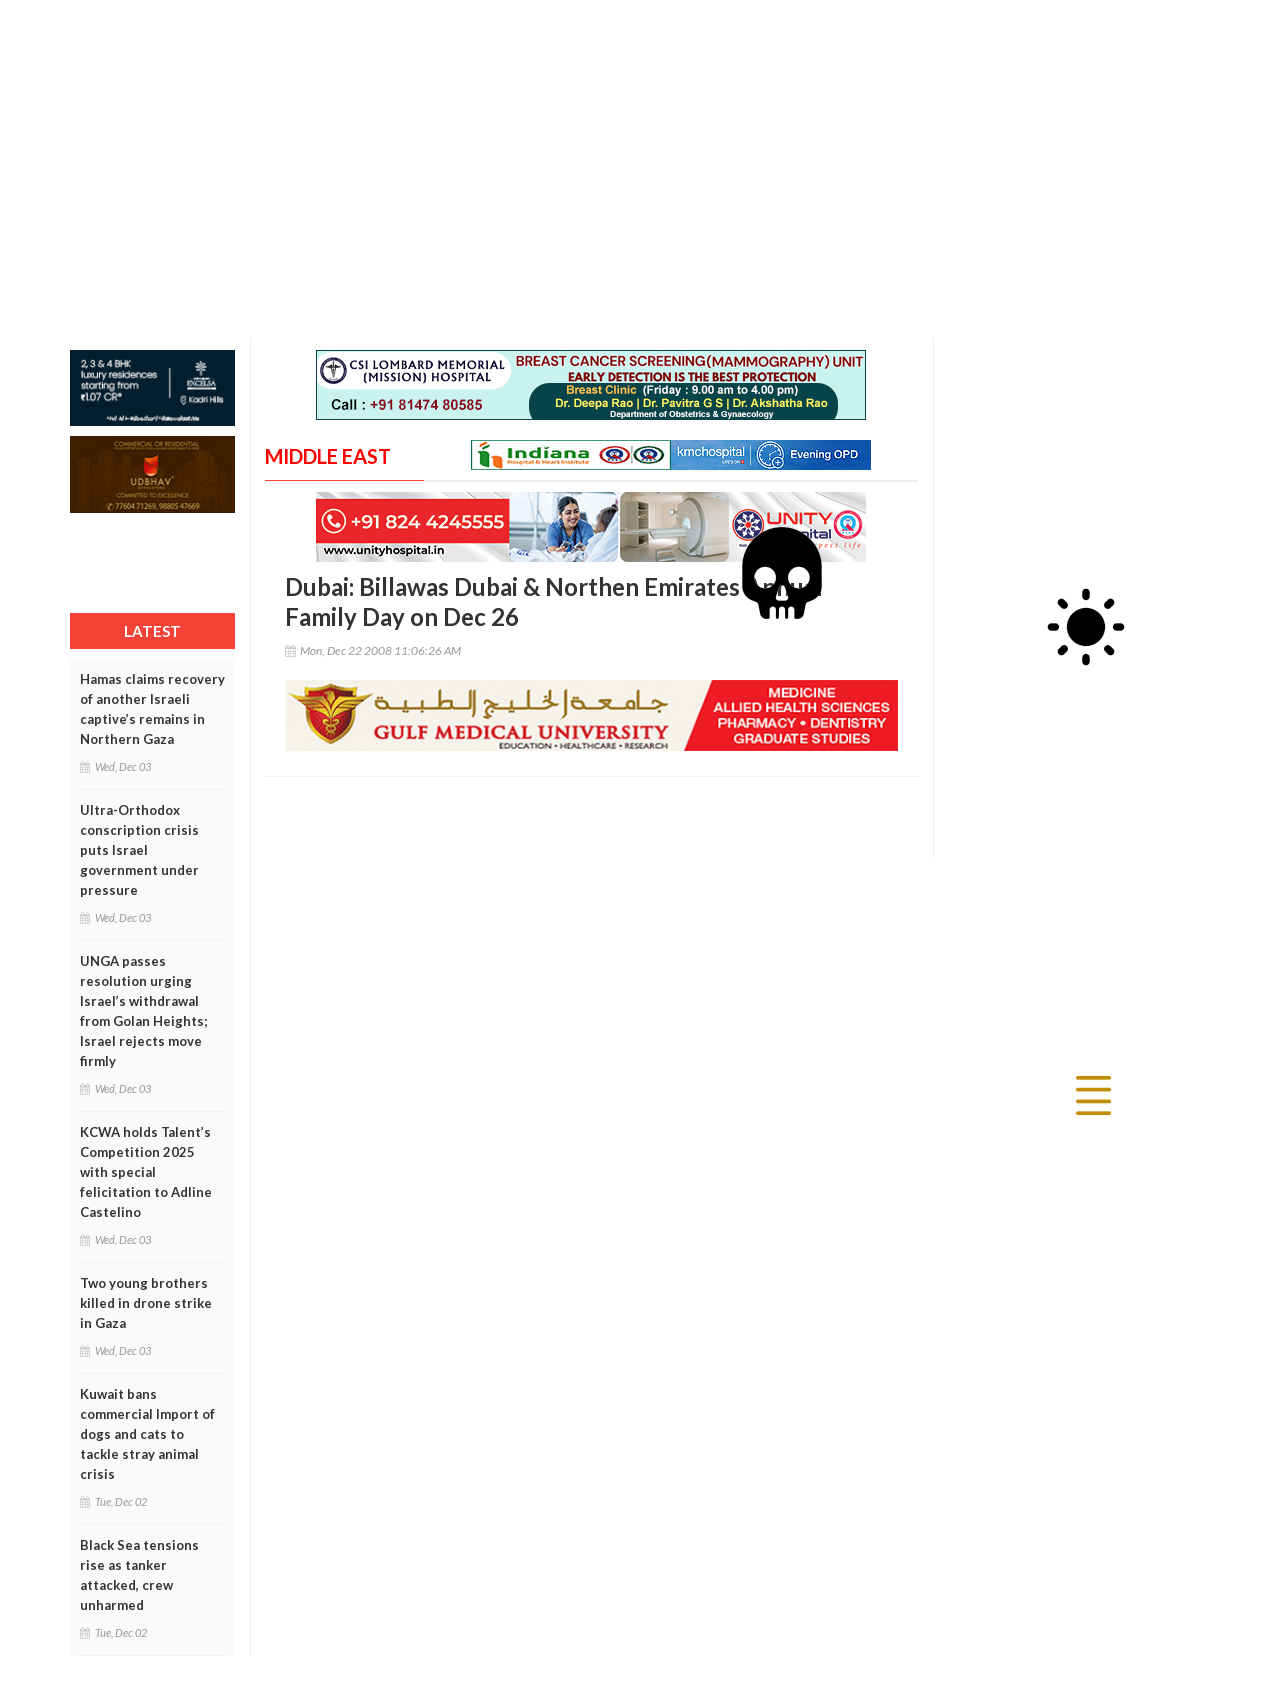 This screenshot has width=1280, height=1696. What do you see at coordinates (1093, 1095) in the screenshot?
I see `switch to compact list view` at bounding box center [1093, 1095].